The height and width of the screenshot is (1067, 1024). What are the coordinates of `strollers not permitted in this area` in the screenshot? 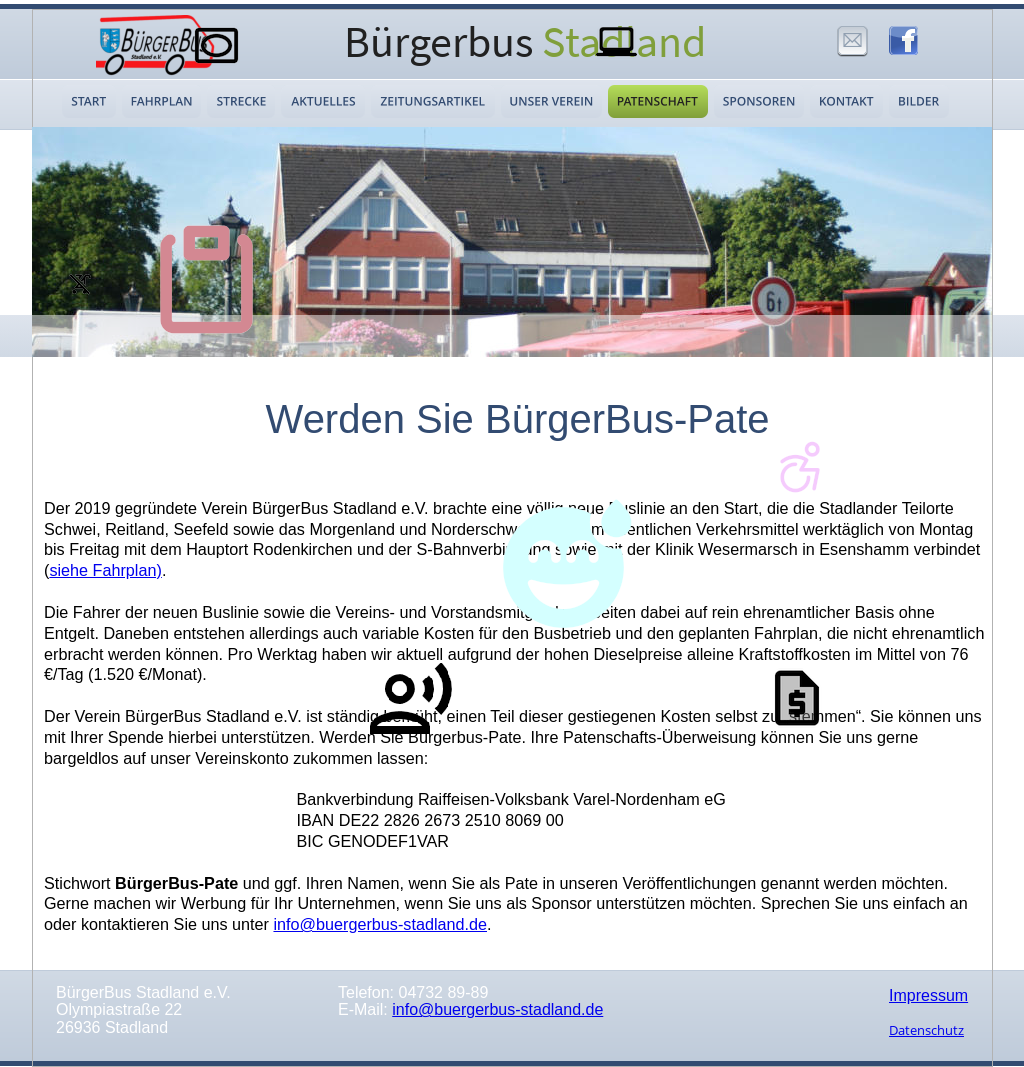 It's located at (80, 283).